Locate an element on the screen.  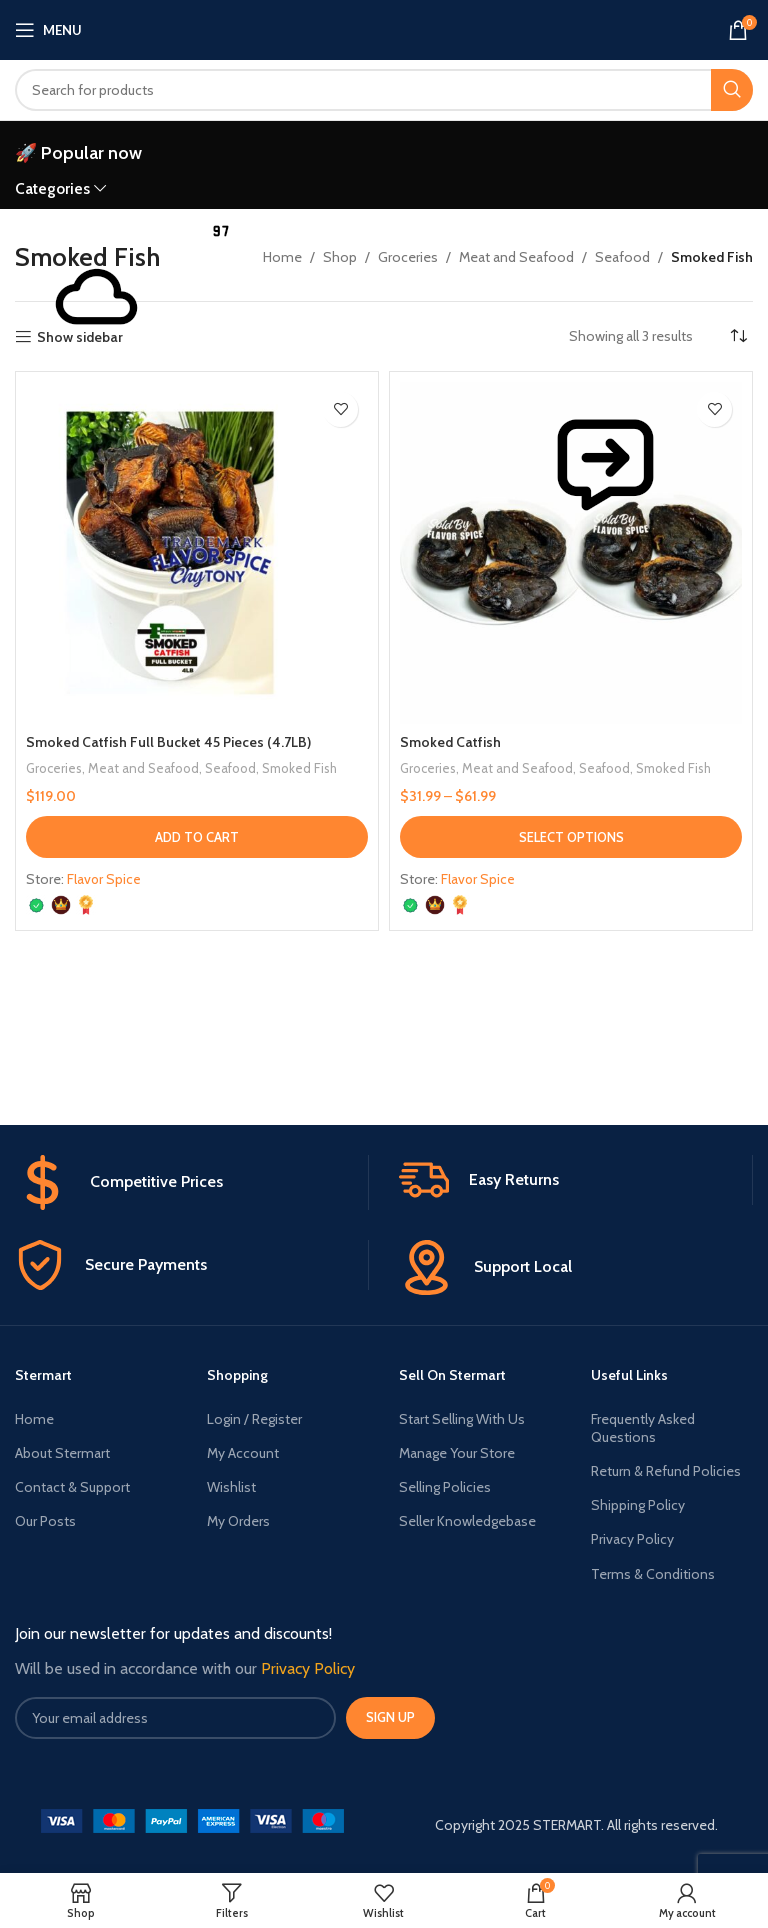
access cloud storage is located at coordinates (96, 298).